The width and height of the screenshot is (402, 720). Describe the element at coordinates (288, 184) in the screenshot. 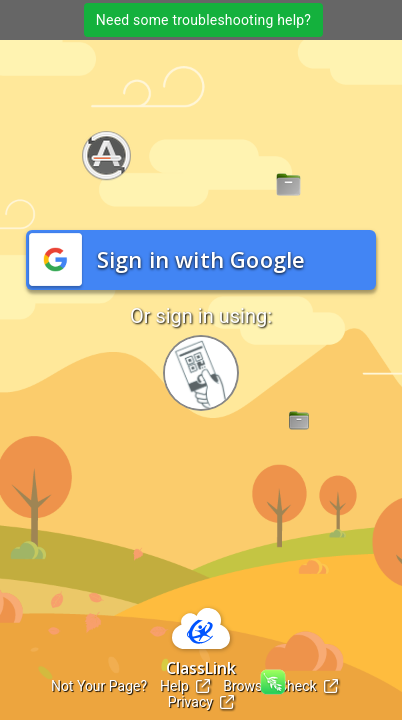

I see `open file manager application` at that location.